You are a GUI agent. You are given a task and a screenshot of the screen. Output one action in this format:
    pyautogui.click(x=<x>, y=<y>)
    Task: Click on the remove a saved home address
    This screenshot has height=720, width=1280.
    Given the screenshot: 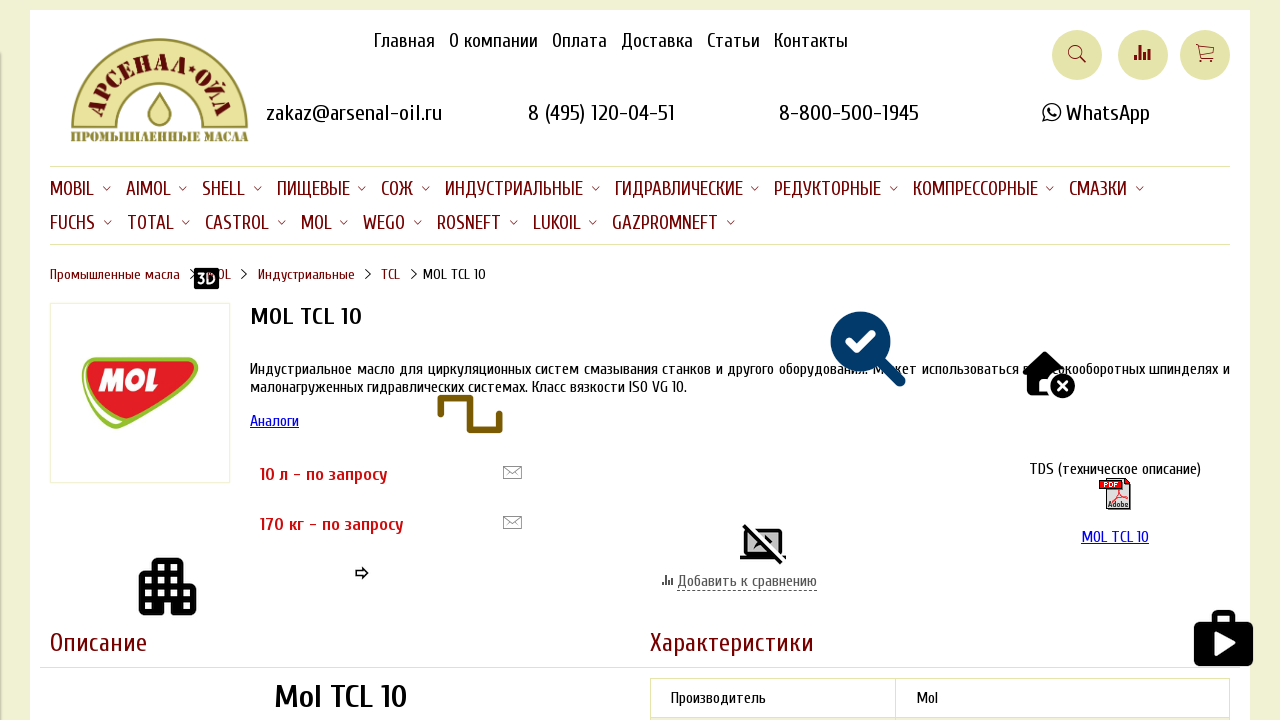 What is the action you would take?
    pyautogui.click(x=1047, y=373)
    